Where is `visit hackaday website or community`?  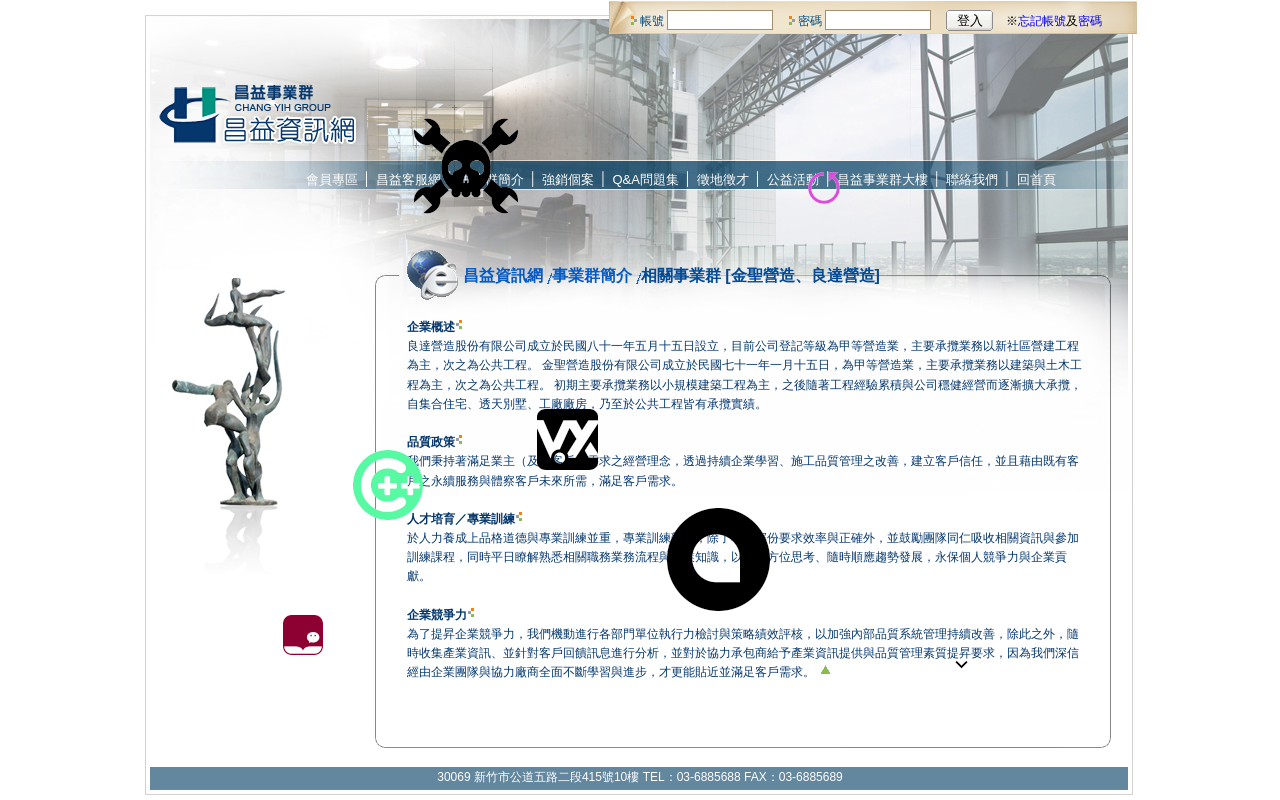 visit hackaday website or community is located at coordinates (466, 166).